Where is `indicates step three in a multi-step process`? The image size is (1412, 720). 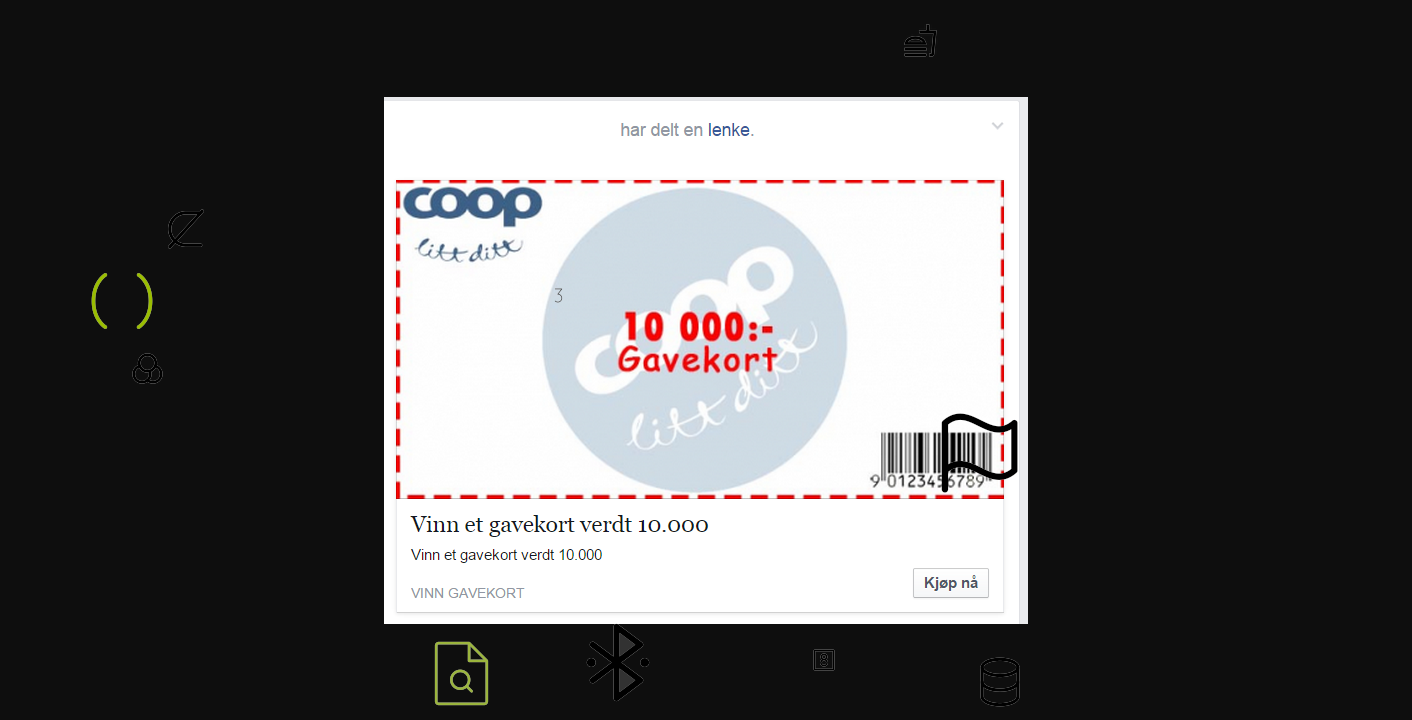
indicates step three in a multi-step process is located at coordinates (558, 295).